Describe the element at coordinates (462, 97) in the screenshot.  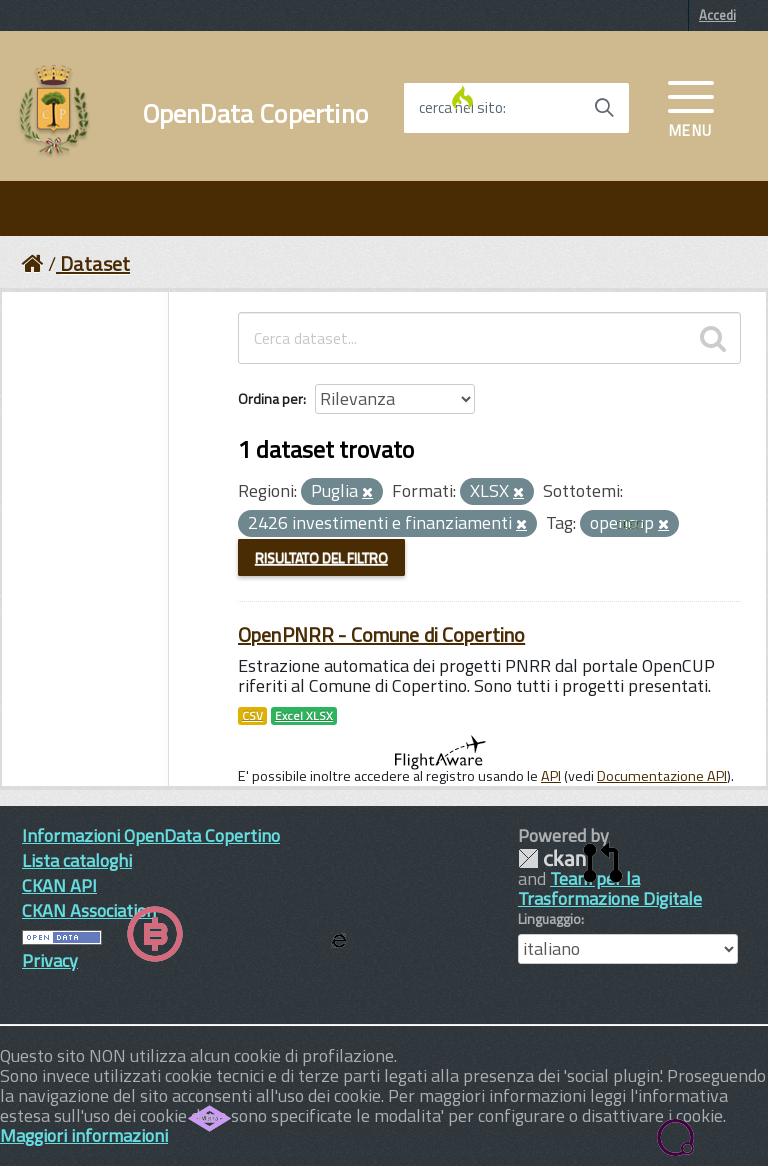
I see `codeigniter framework logo` at that location.